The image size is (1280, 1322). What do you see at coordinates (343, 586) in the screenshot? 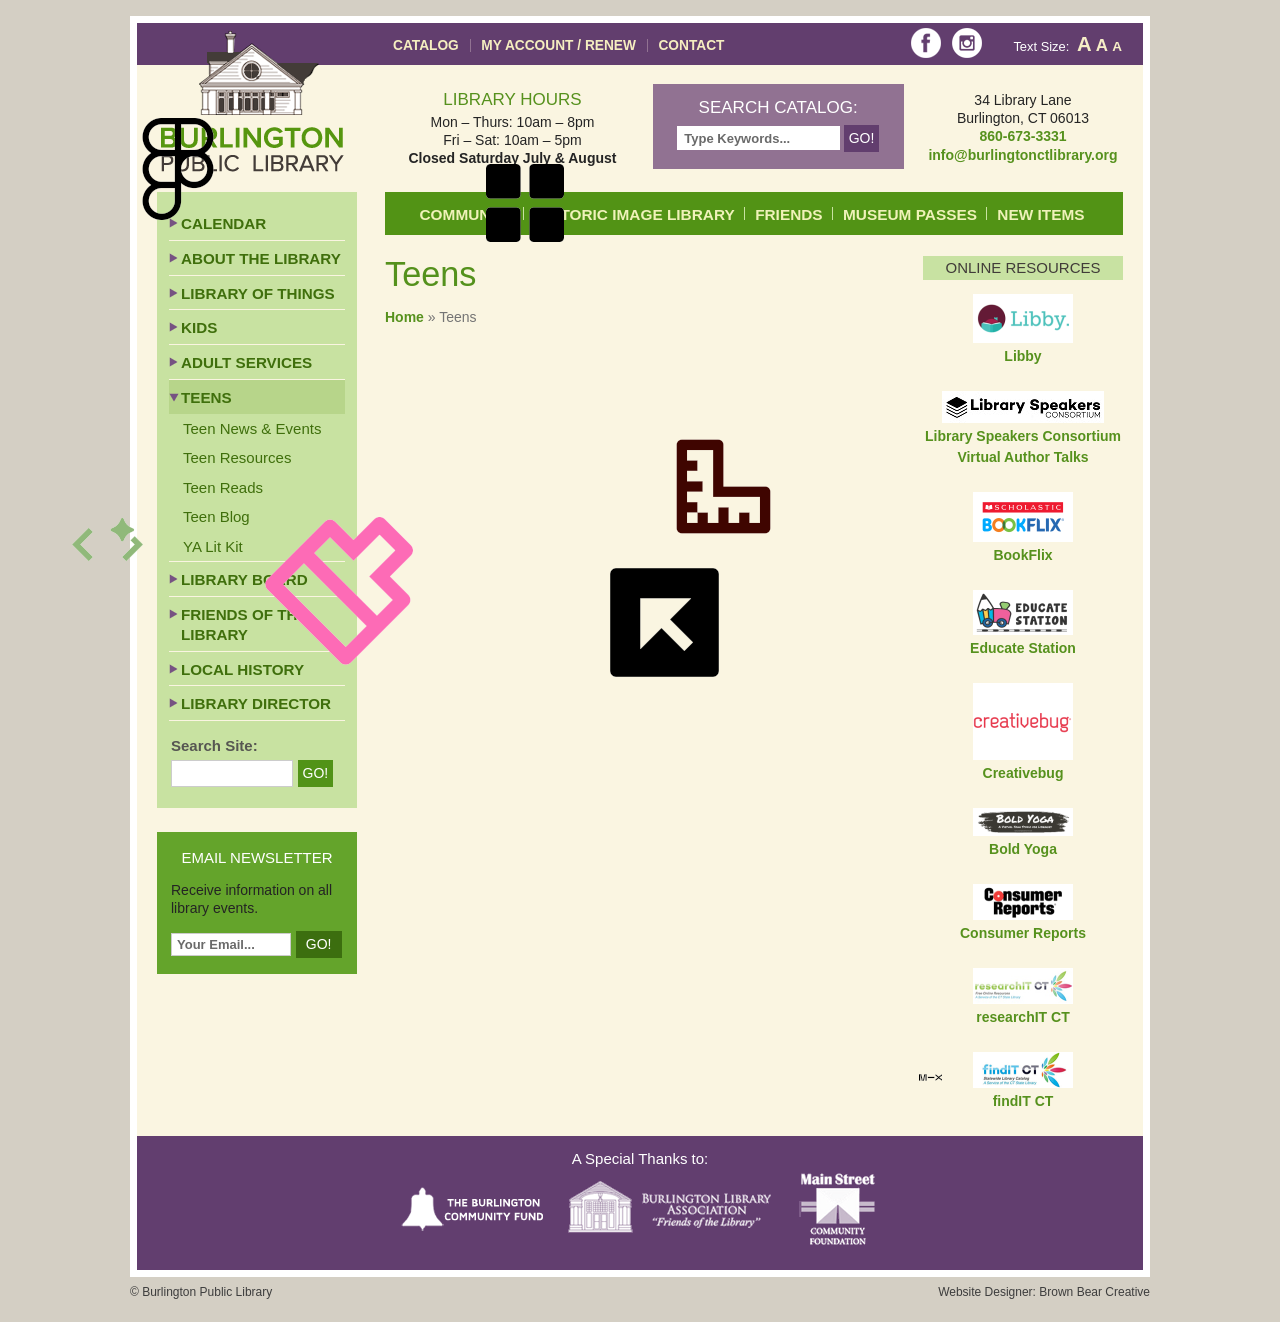
I see `access brush or painting tools` at bounding box center [343, 586].